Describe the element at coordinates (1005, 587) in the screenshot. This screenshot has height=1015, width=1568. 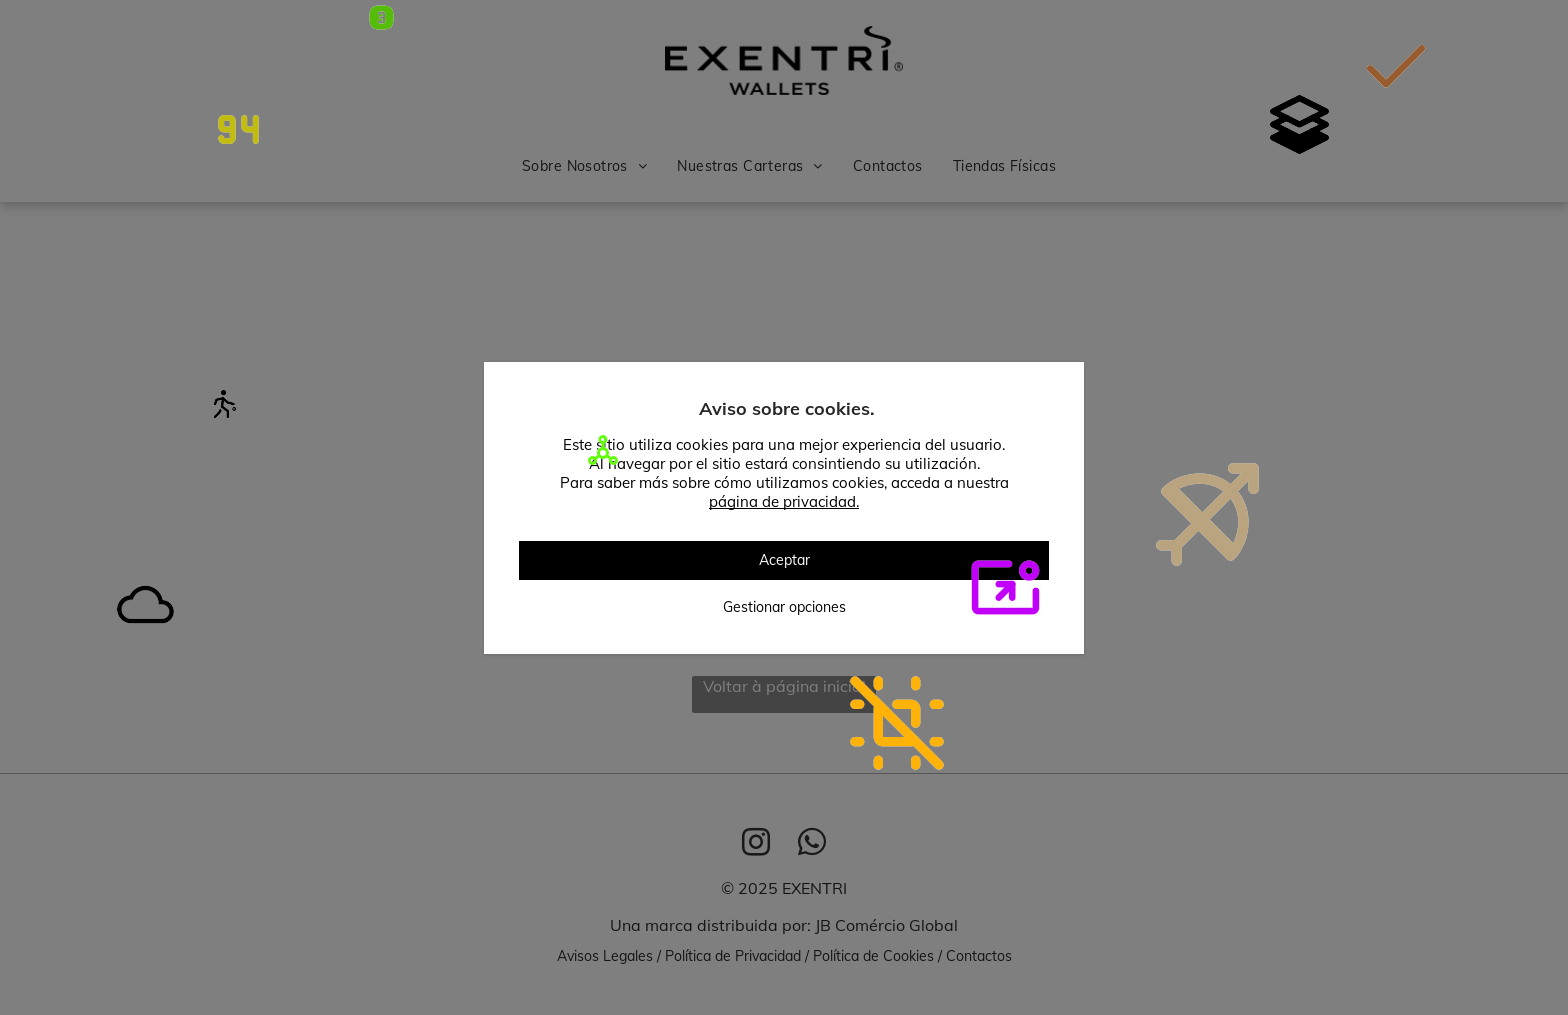
I see `pin this item to quick access` at that location.